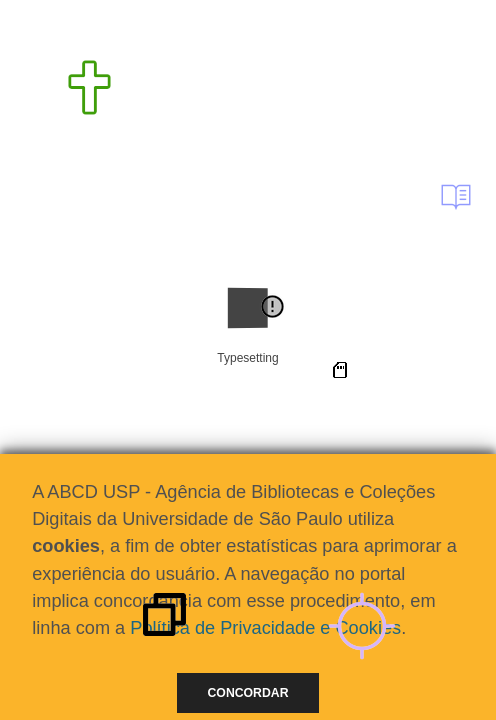 This screenshot has height=720, width=496. I want to click on access sd card storage settings, so click(340, 370).